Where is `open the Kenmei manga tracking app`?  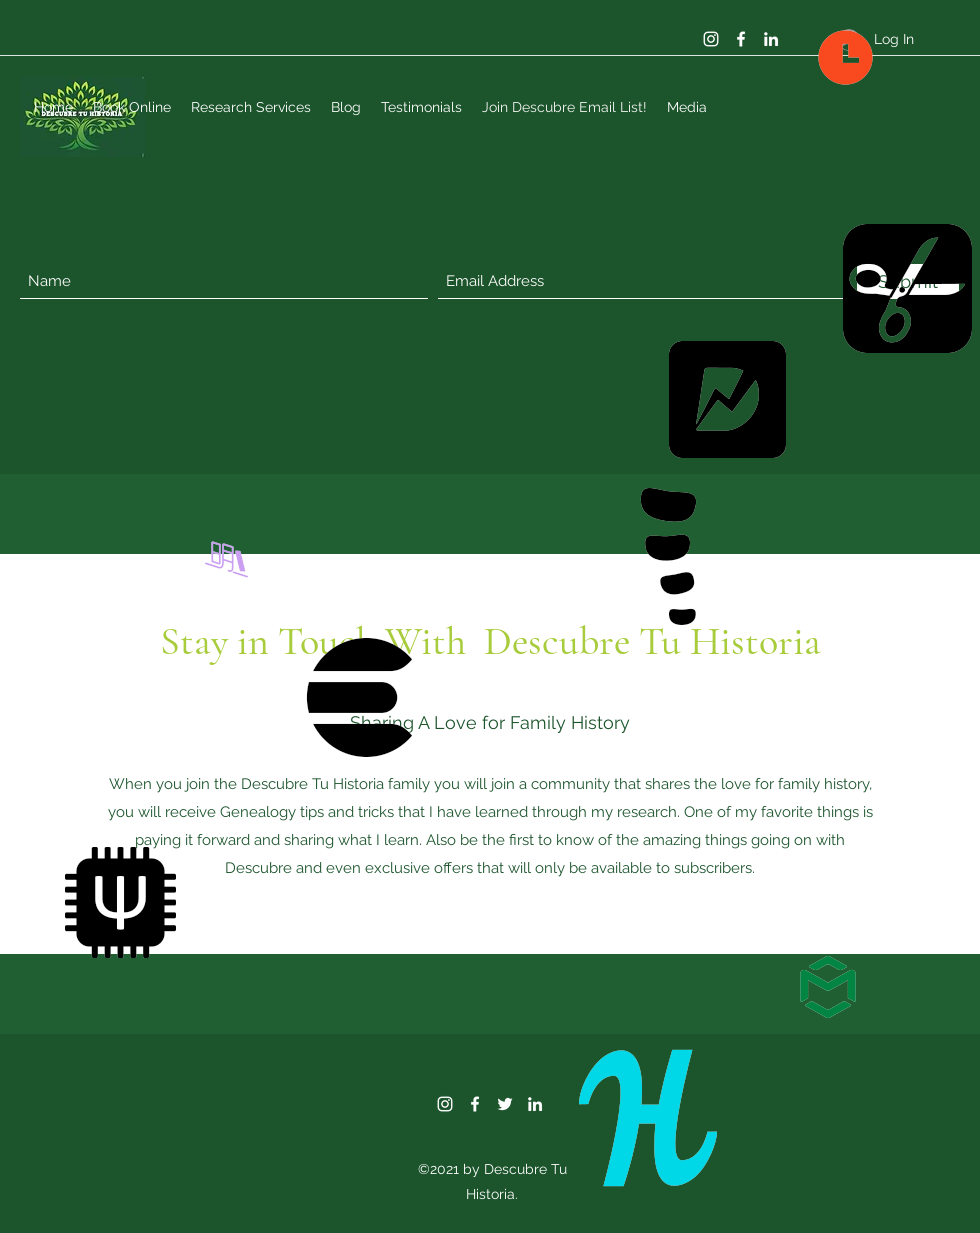
open the Kenmei manga tracking app is located at coordinates (226, 559).